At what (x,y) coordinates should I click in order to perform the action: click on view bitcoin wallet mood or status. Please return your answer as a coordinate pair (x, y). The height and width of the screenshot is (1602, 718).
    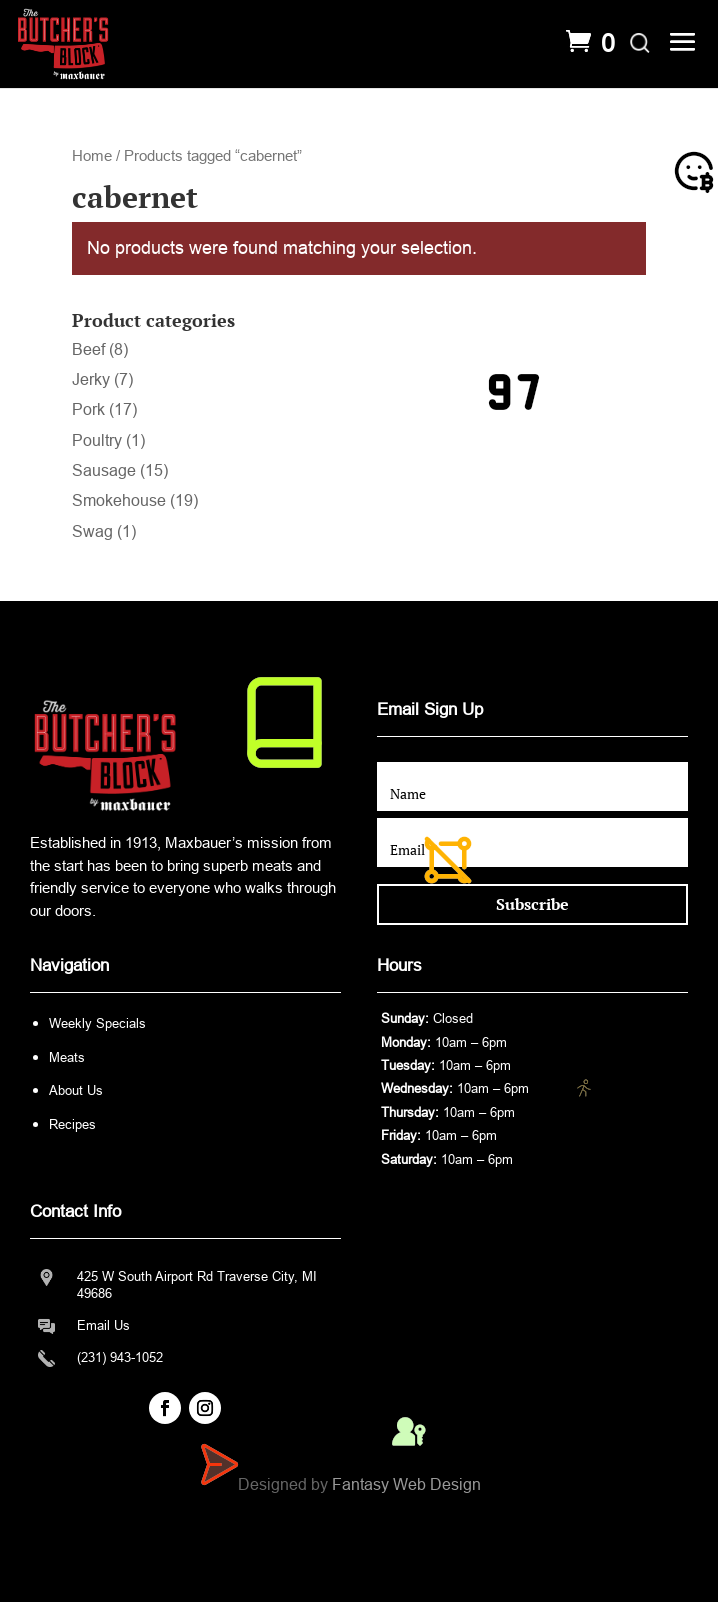
    Looking at the image, I should click on (694, 171).